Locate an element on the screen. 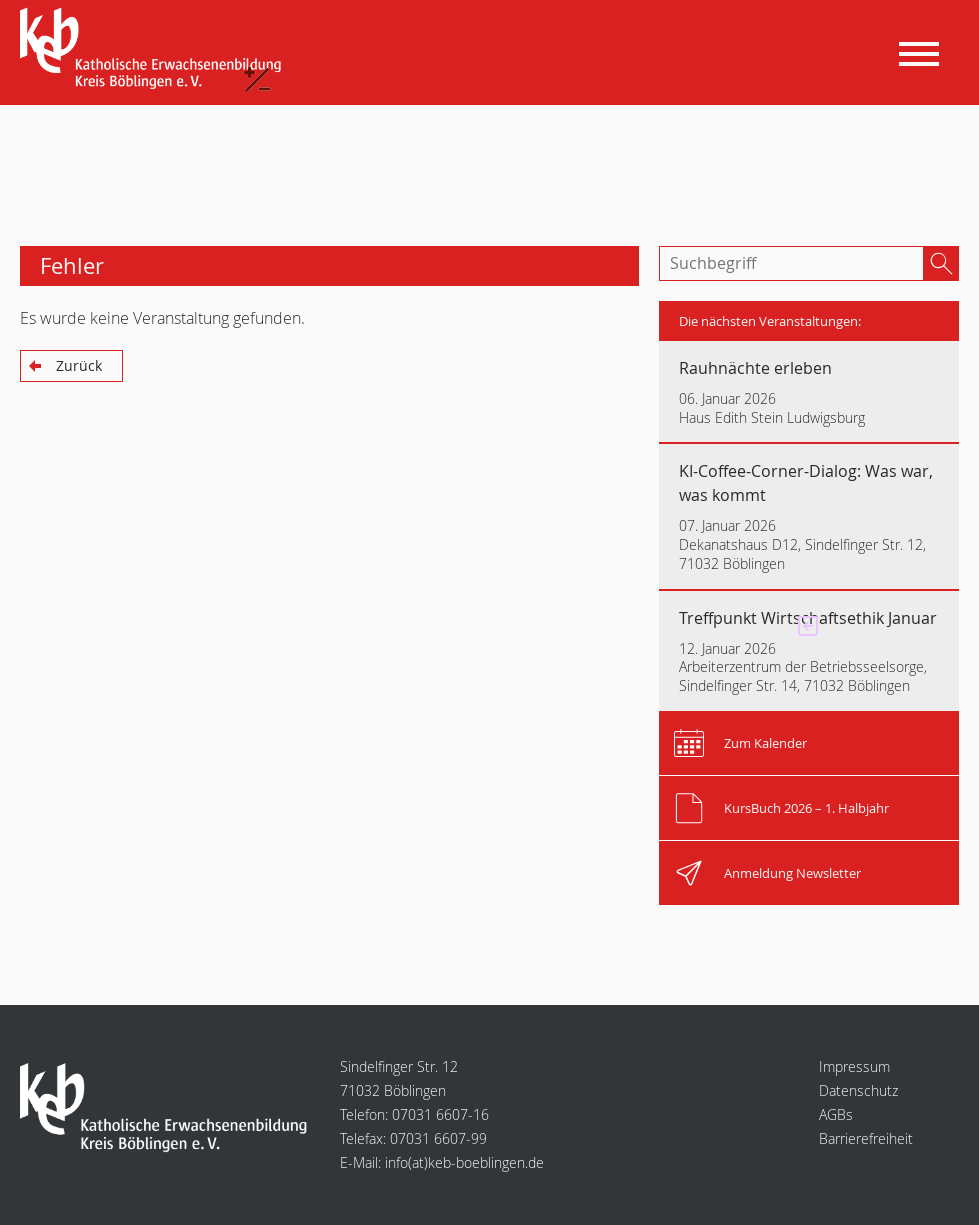 This screenshot has height=1225, width=979. go back to the previous screen is located at coordinates (808, 626).